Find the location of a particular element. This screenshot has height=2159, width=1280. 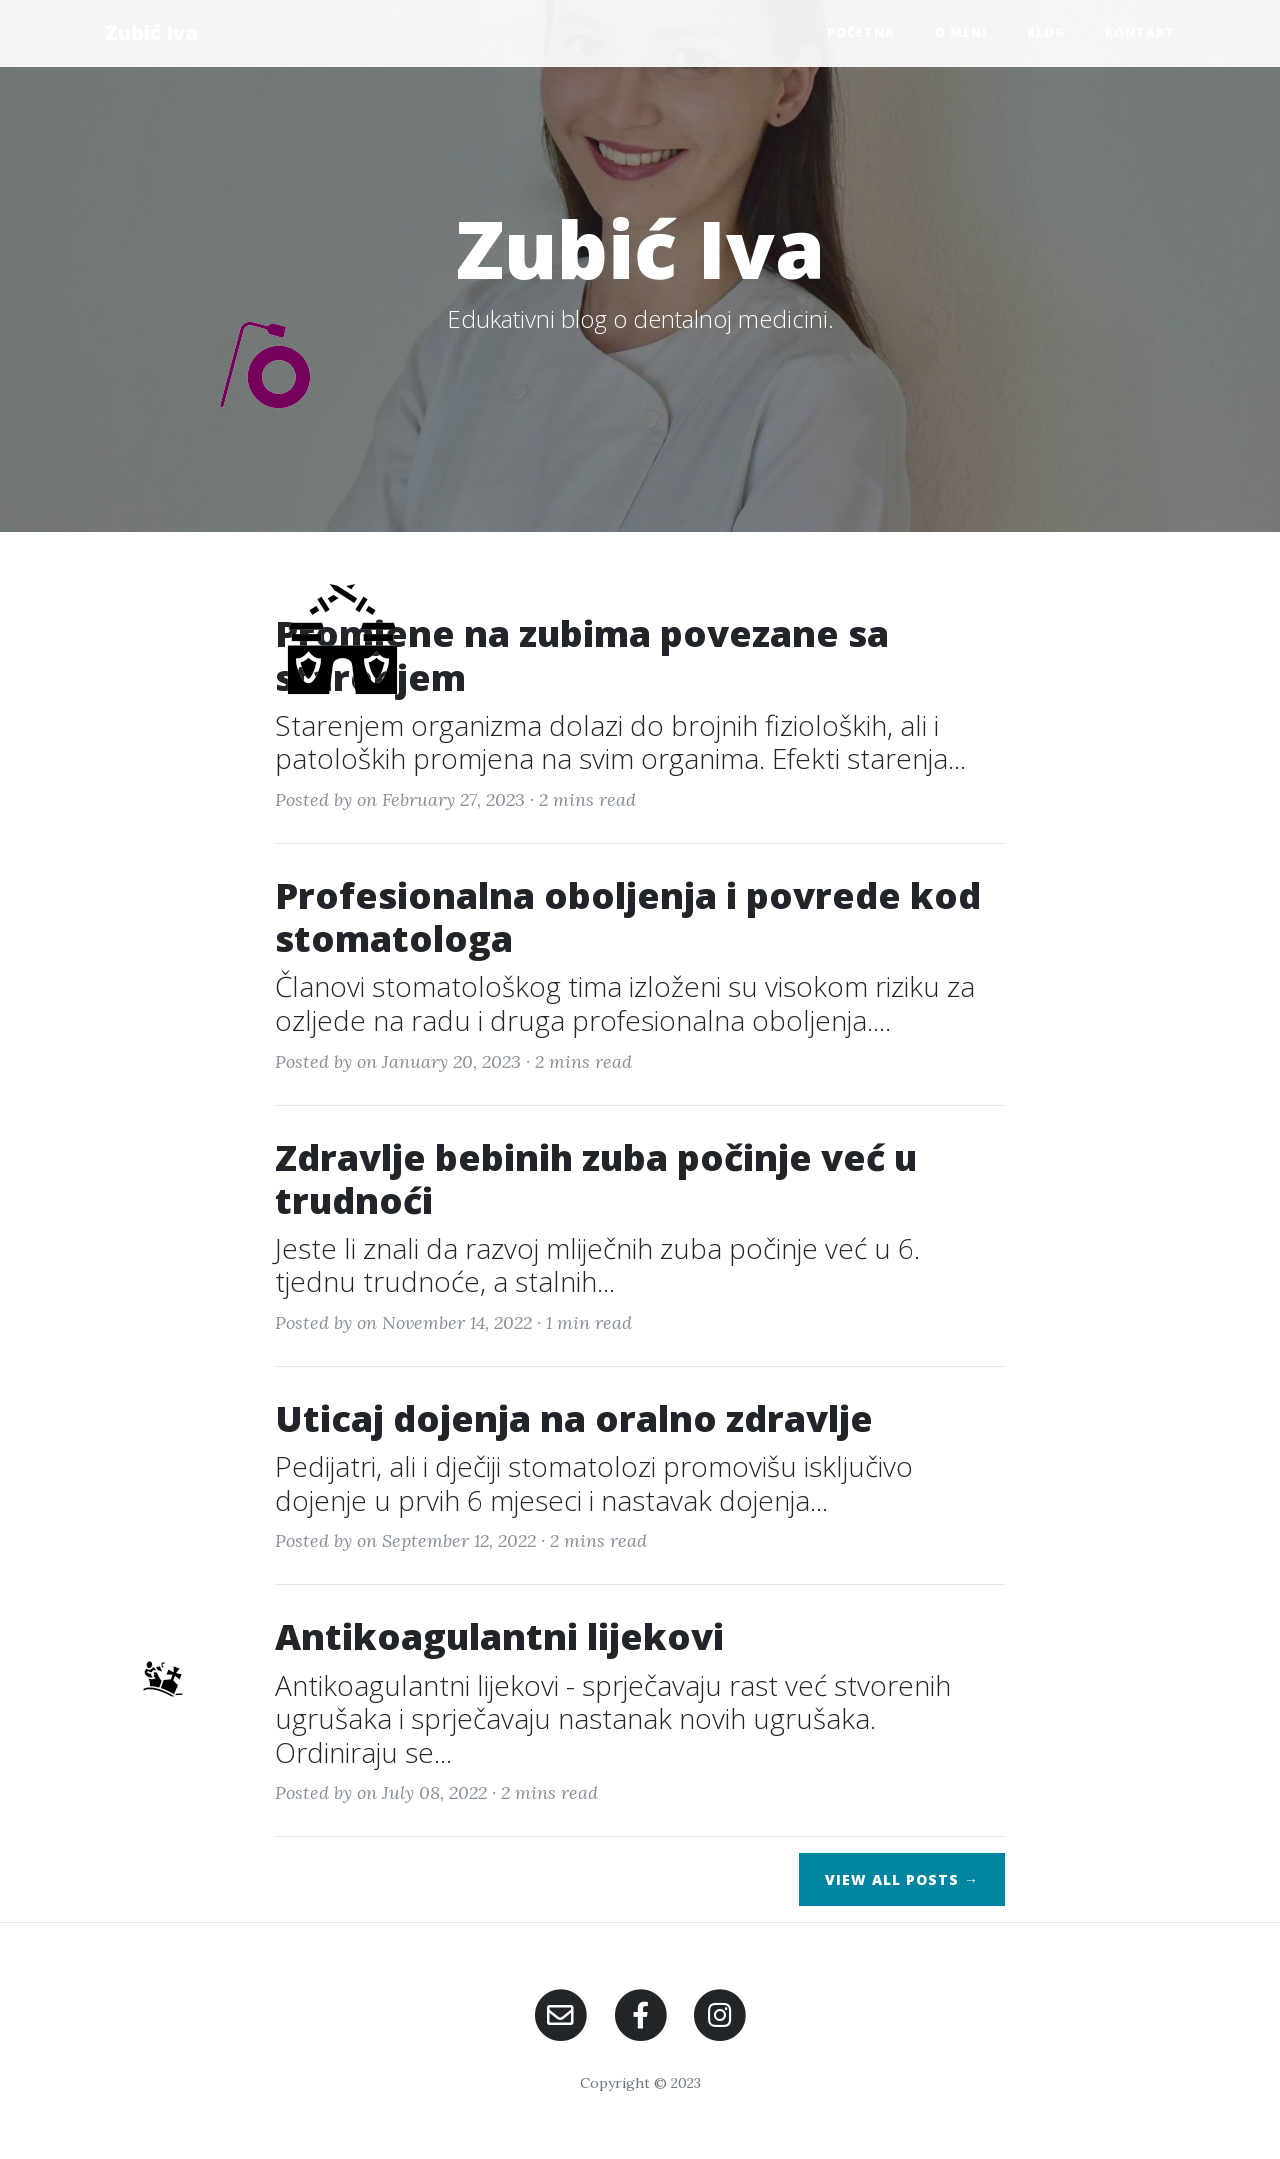

access vehicle repair or tire change tools is located at coordinates (265, 365).